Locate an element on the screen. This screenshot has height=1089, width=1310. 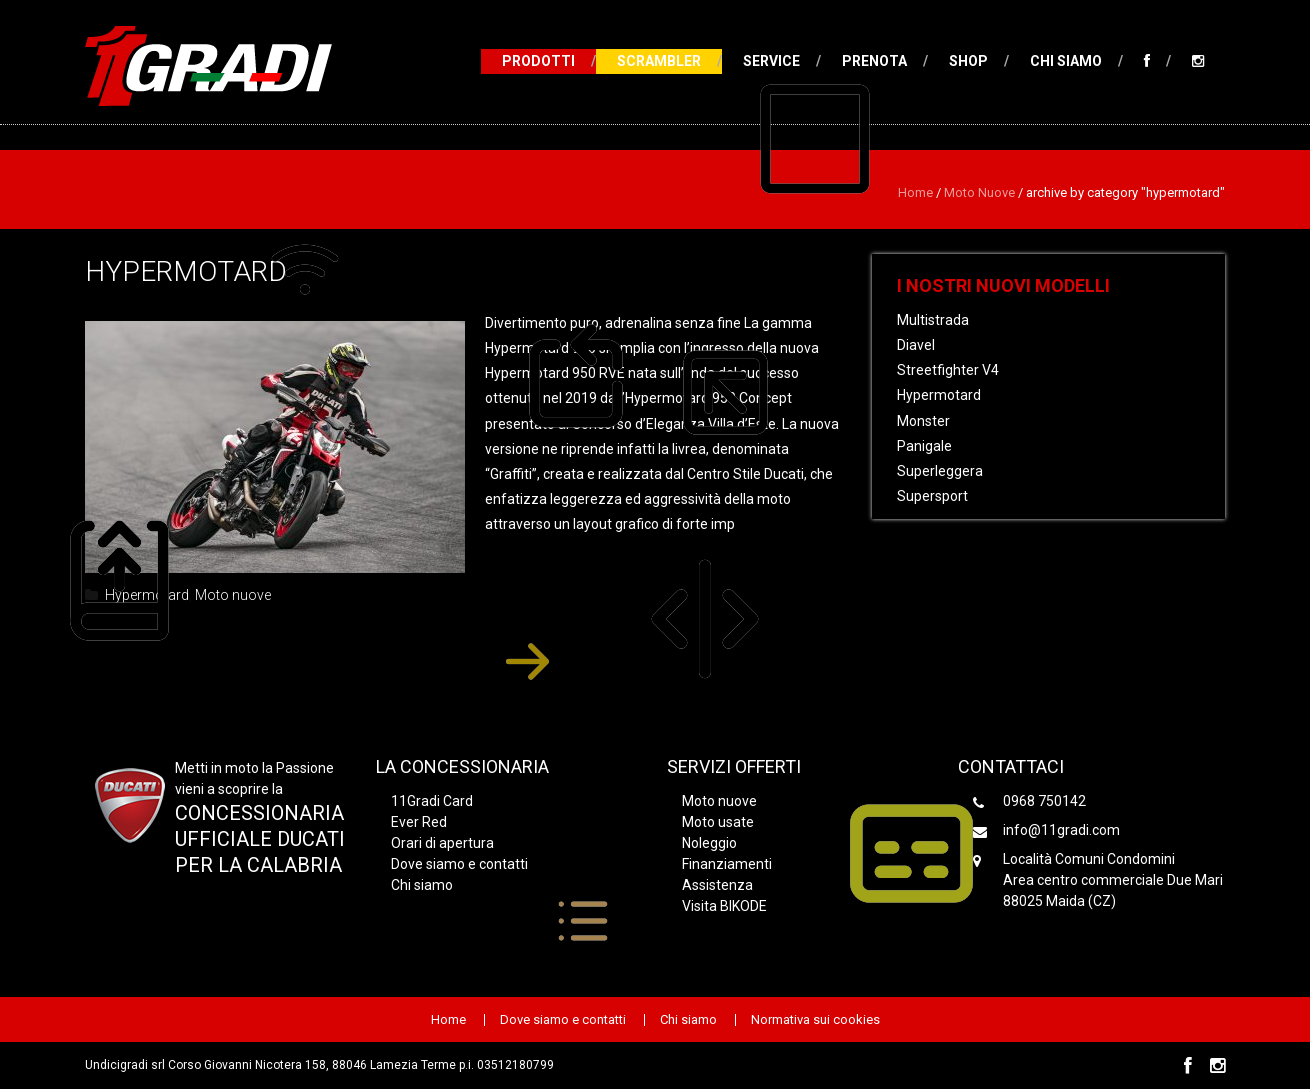
proceed to the next step is located at coordinates (527, 661).